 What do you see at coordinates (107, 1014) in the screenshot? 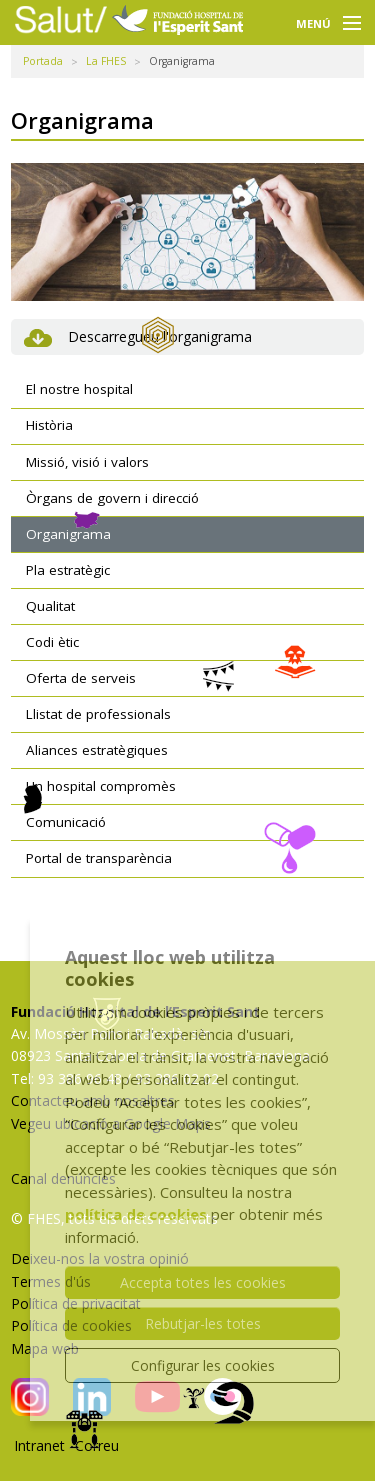
I see `indicates acid resistance or protection status` at bounding box center [107, 1014].